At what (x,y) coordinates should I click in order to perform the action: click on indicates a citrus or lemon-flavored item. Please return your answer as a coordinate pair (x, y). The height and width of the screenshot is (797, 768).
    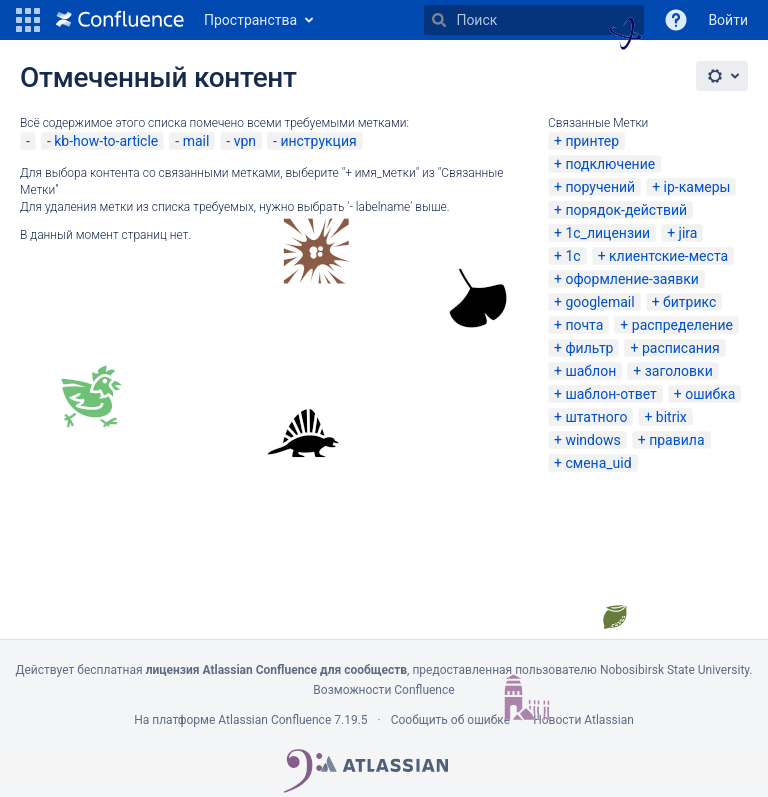
    Looking at the image, I should click on (615, 617).